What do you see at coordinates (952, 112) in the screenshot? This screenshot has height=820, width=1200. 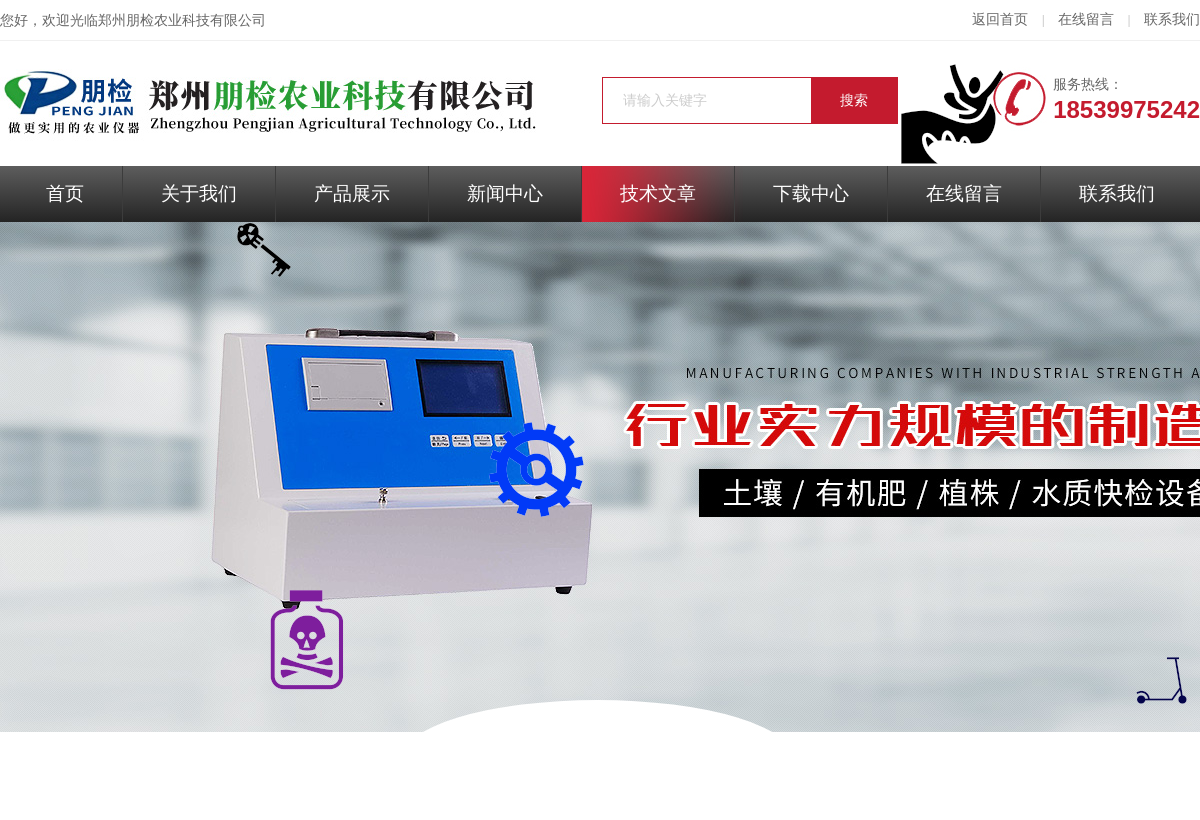 I see `summon a demon from a portal` at bounding box center [952, 112].